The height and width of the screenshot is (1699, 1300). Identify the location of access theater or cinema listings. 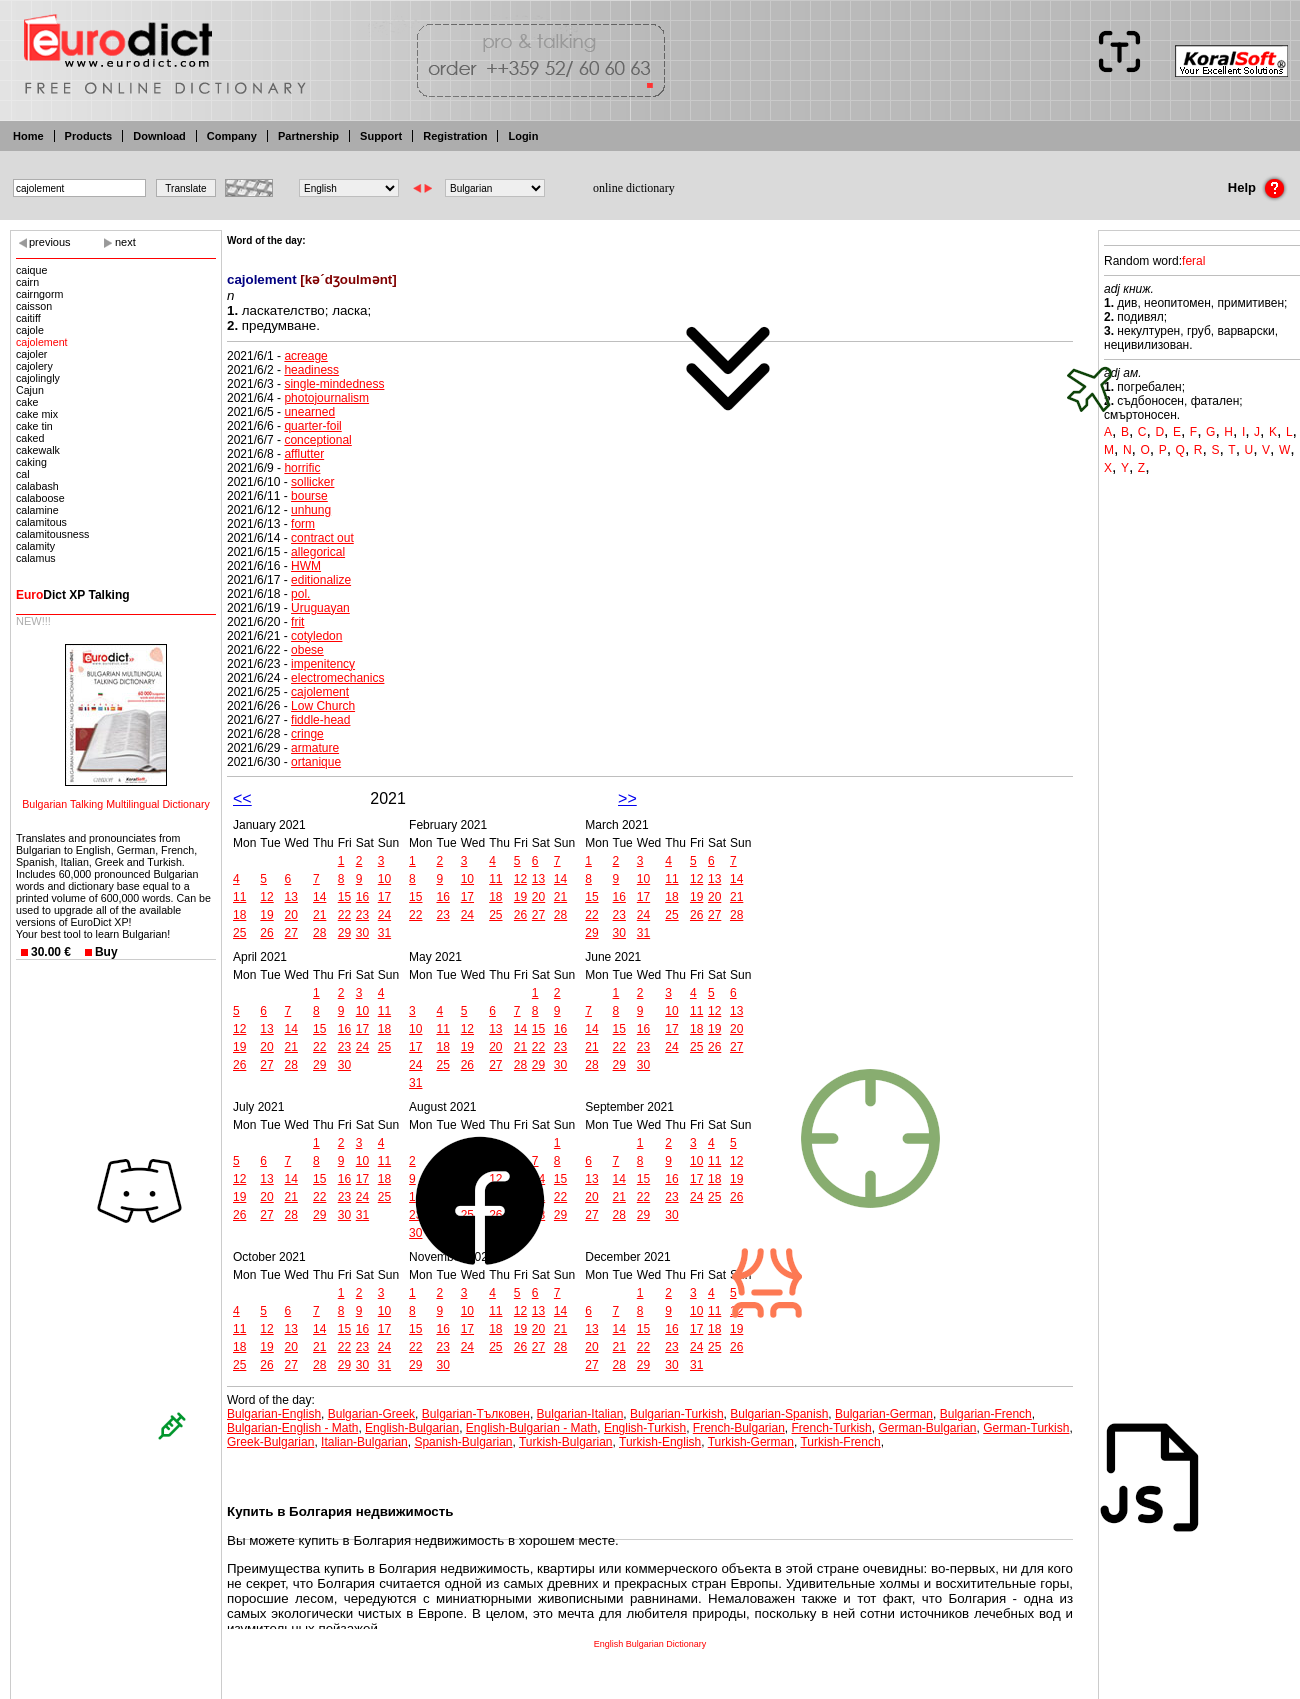
(767, 1283).